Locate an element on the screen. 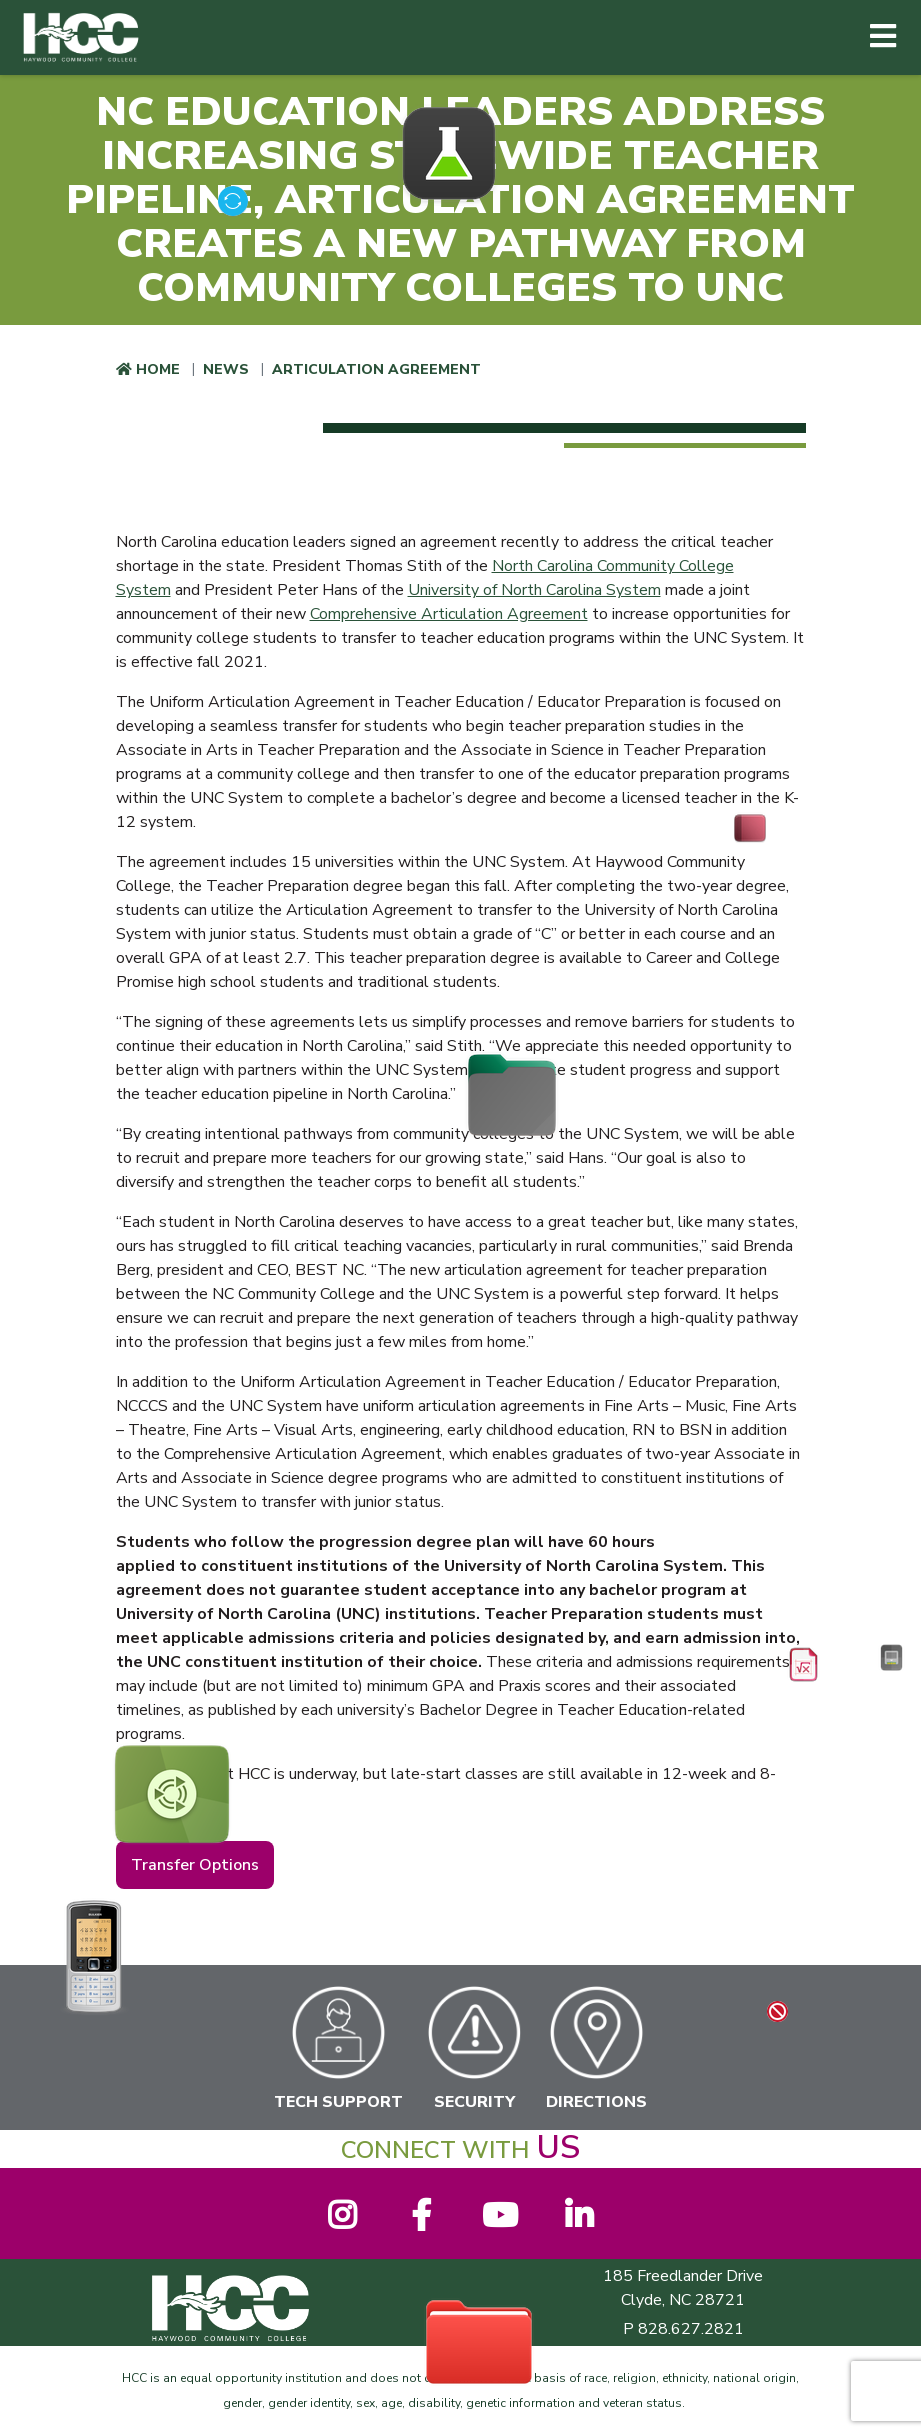  open an opendocument formula template file is located at coordinates (803, 1664).